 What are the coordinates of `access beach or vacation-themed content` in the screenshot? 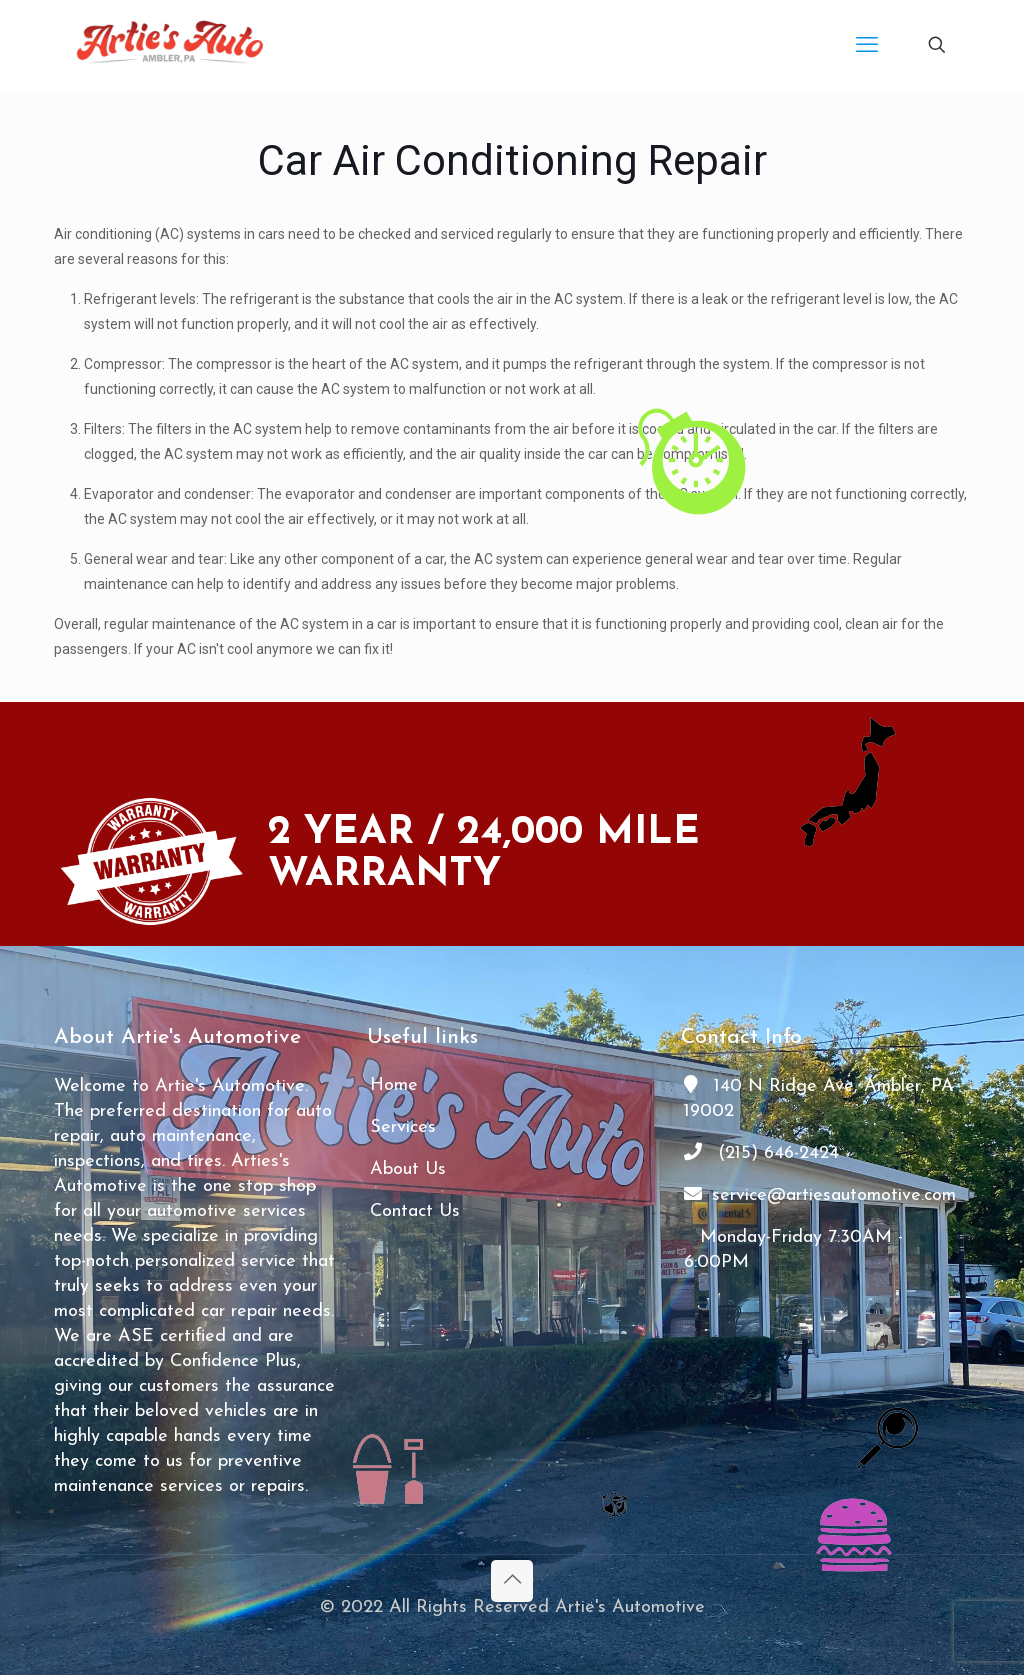 It's located at (388, 1469).